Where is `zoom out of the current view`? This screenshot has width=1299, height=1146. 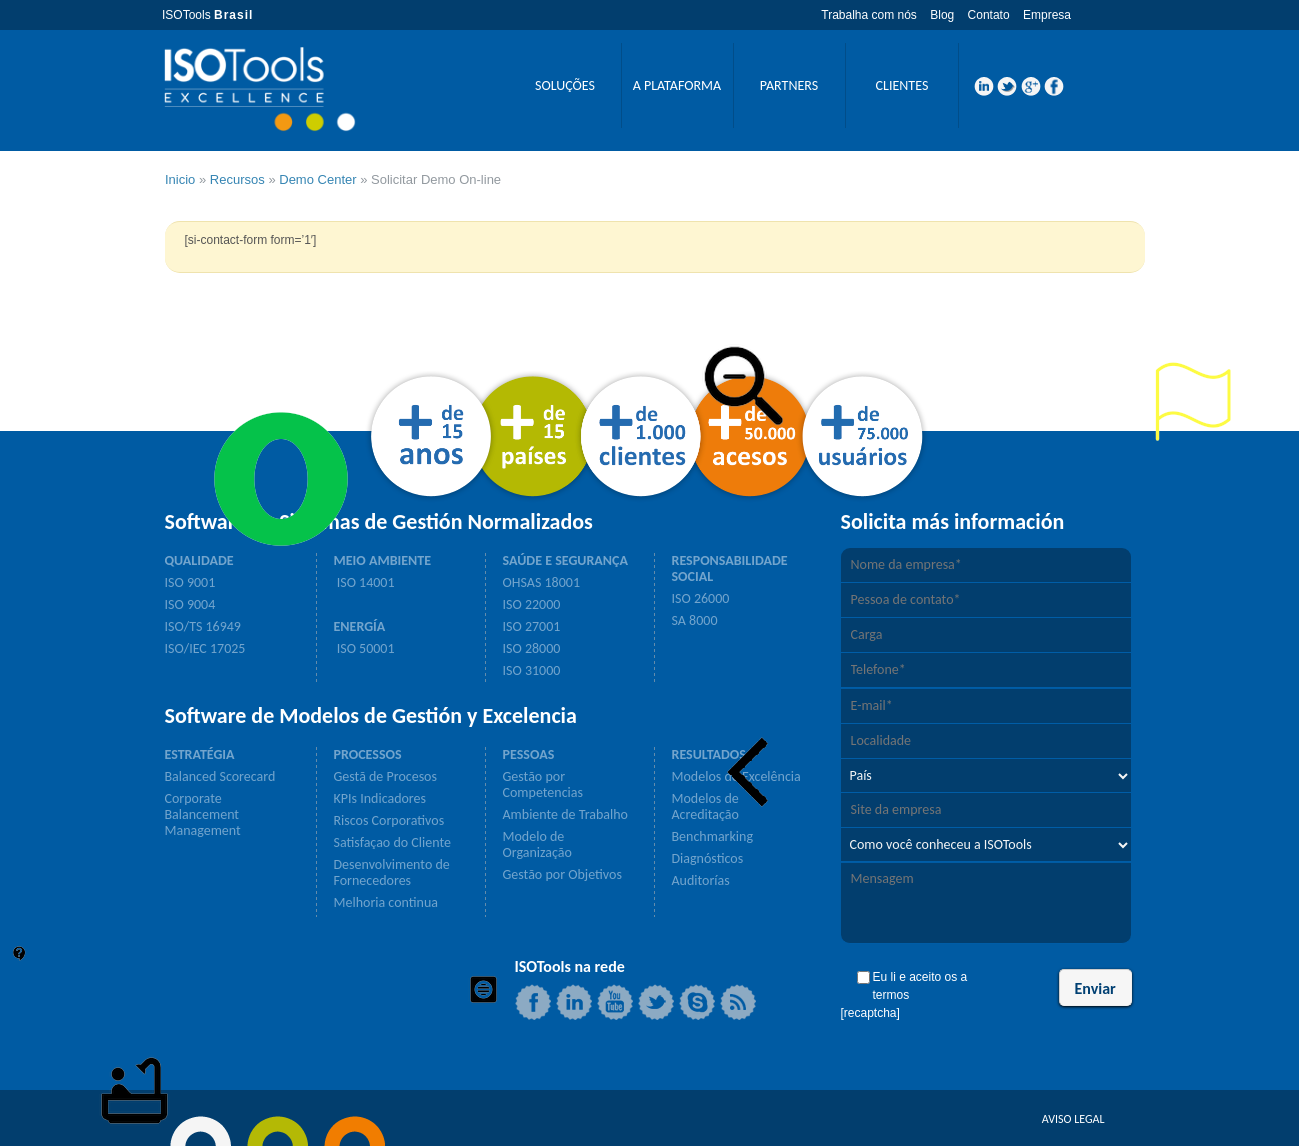
zoom out of the current view is located at coordinates (746, 388).